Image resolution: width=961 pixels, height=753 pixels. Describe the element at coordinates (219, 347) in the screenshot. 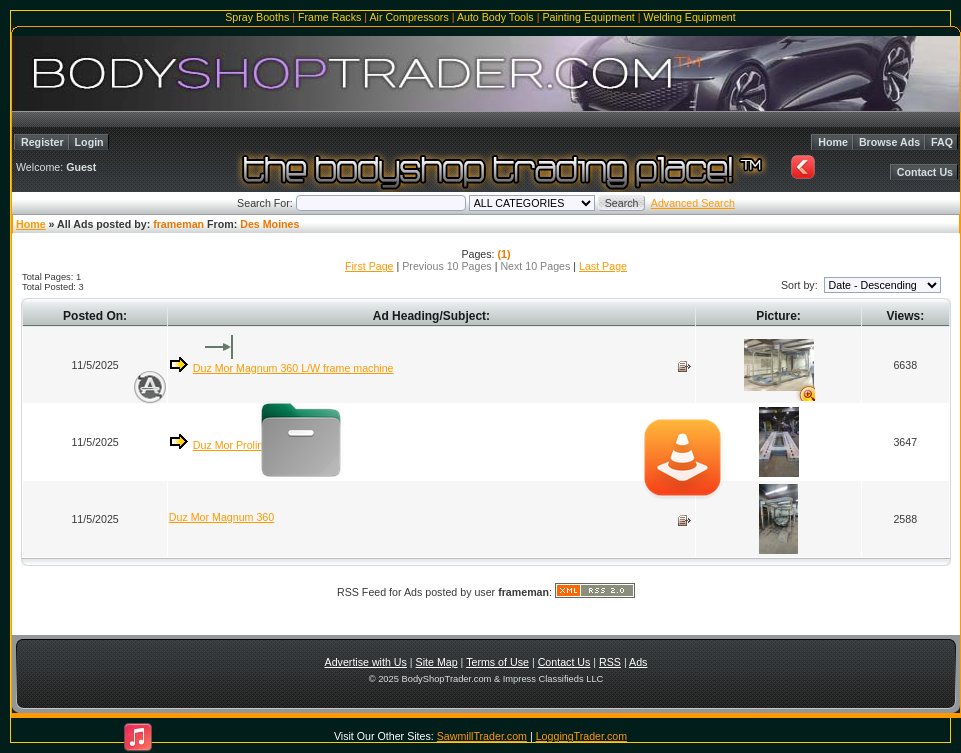

I see `jump to the last item in a list` at that location.